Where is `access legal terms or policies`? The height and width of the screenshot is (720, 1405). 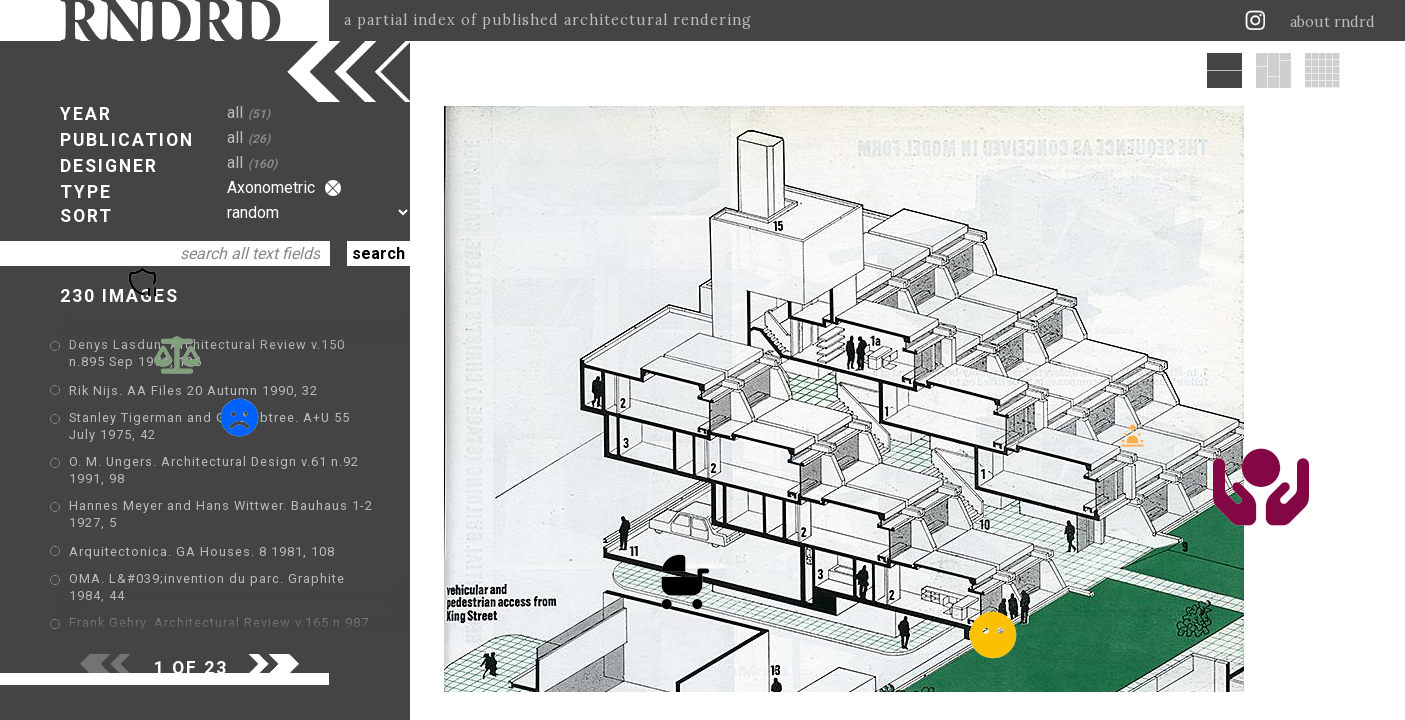 access legal terms or policies is located at coordinates (177, 355).